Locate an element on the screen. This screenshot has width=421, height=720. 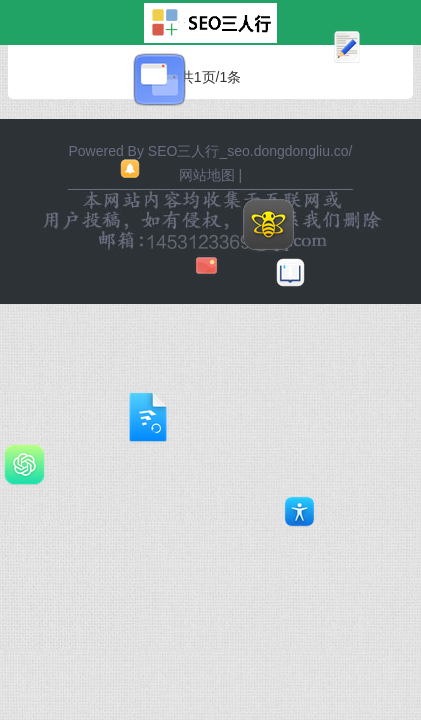
open the OpenAI ChatGPT app is located at coordinates (24, 464).